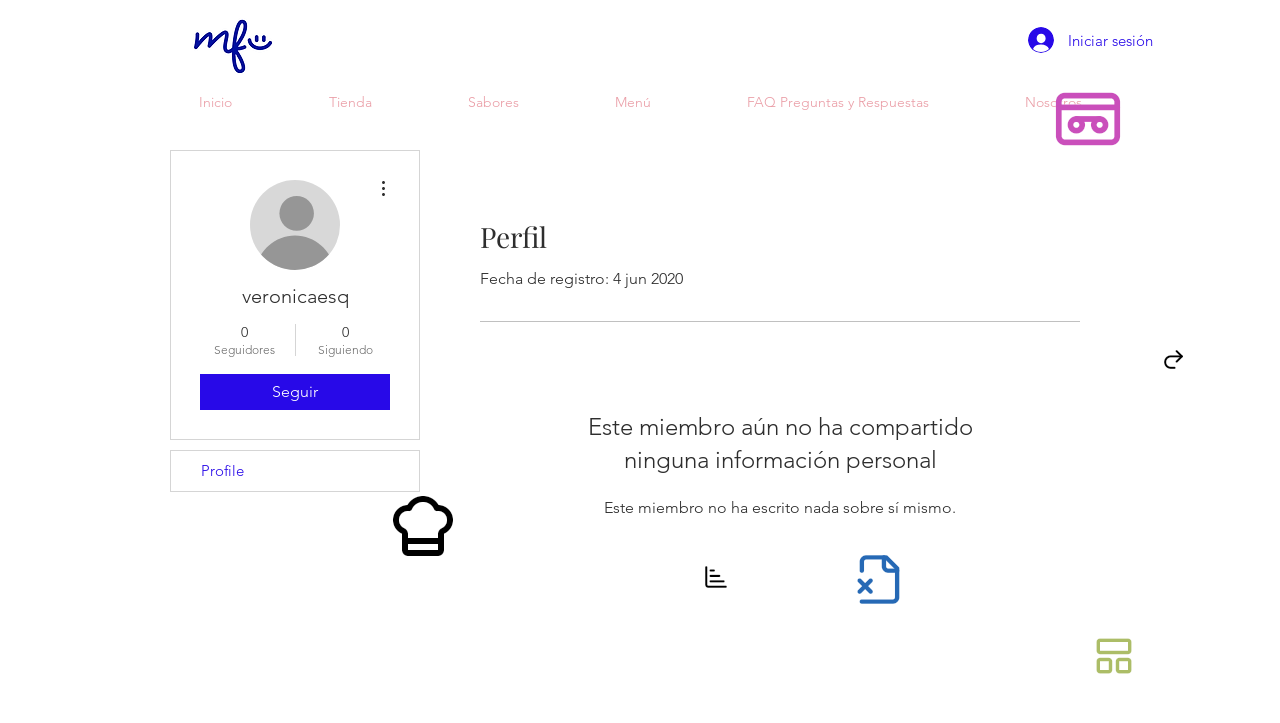 The image size is (1280, 723). What do you see at coordinates (1114, 656) in the screenshot?
I see `switch to top panel layout view` at bounding box center [1114, 656].